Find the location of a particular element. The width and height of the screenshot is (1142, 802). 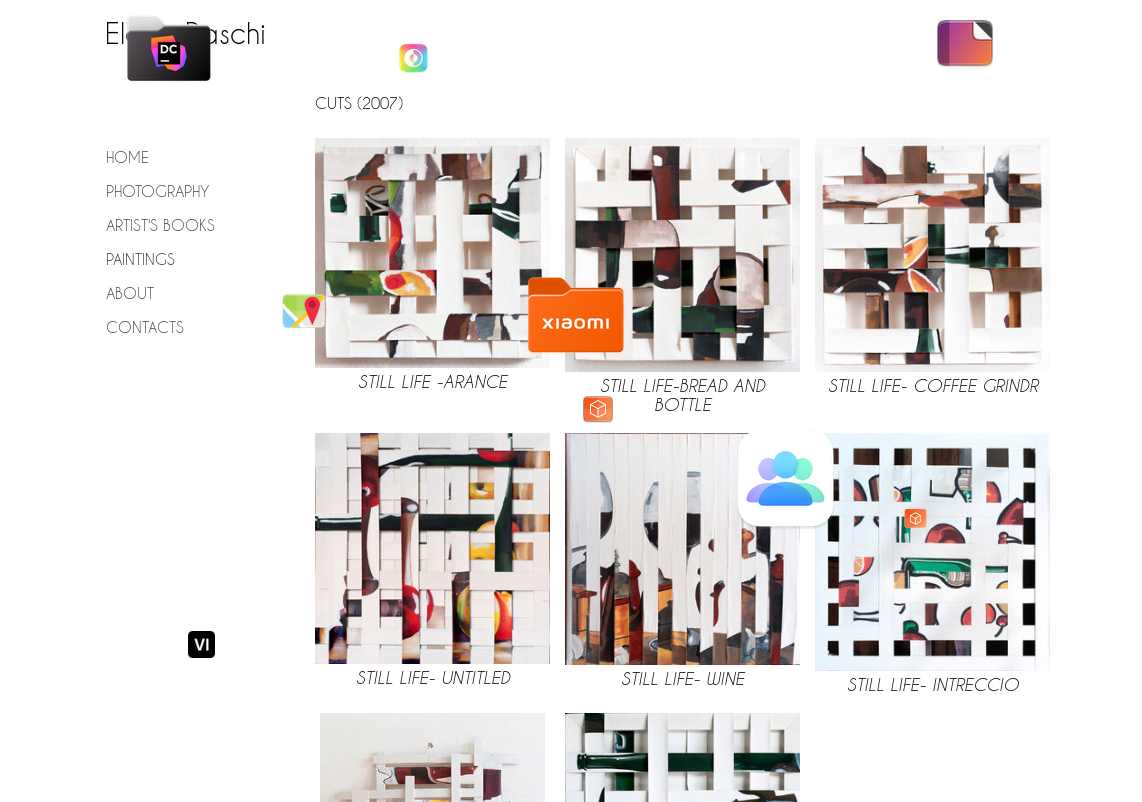

open xiaomi files folder is located at coordinates (575, 317).